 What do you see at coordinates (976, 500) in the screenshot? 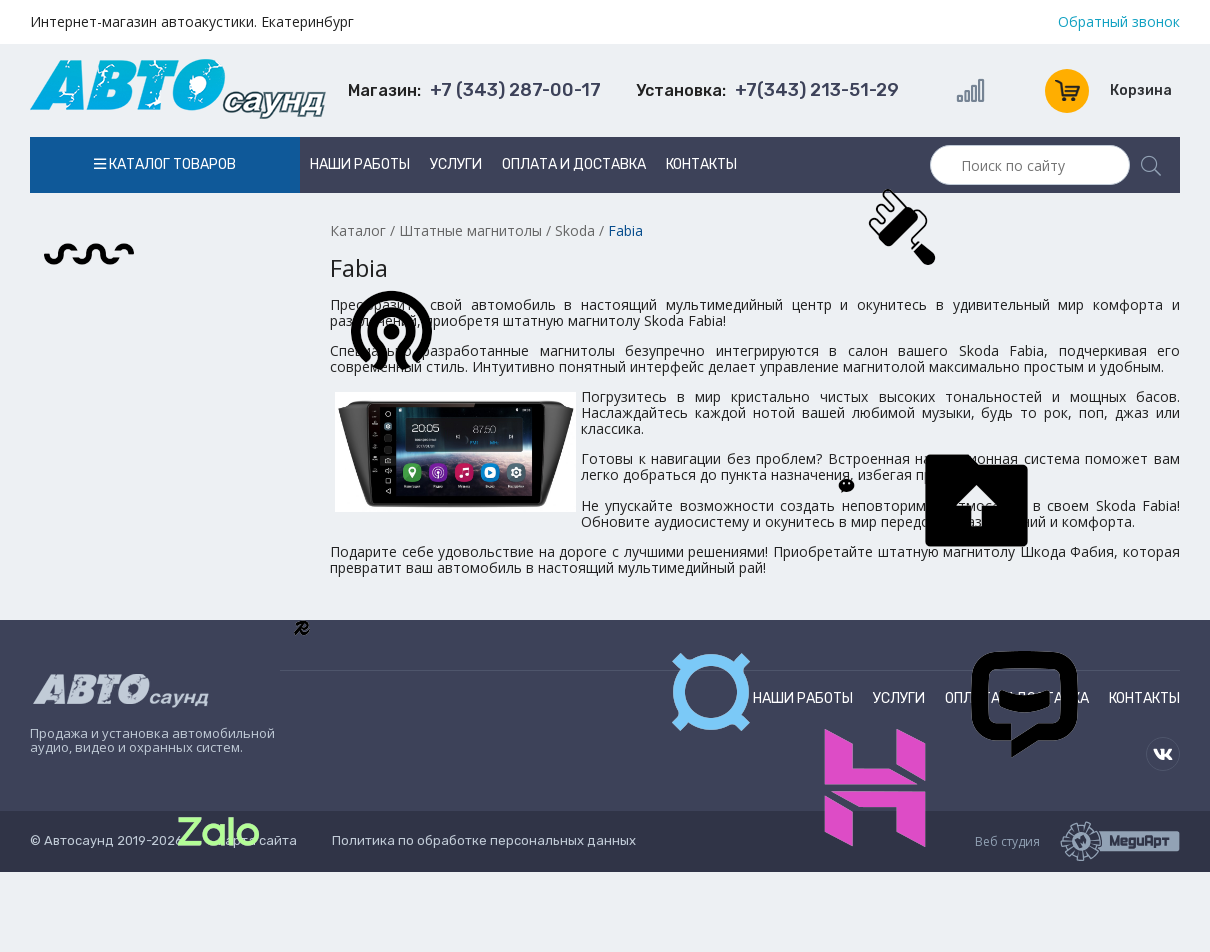
I see `upload files to a folder` at bounding box center [976, 500].